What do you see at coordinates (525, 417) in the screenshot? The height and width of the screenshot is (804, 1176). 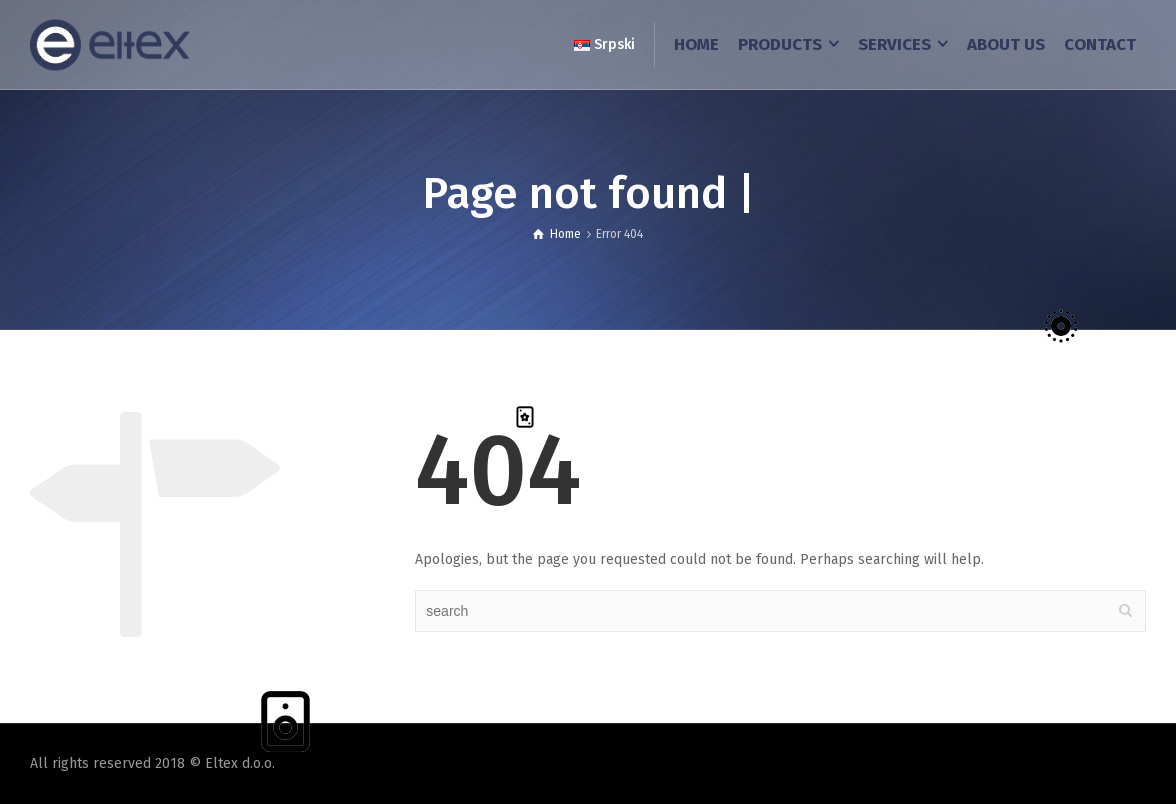 I see `view starred or favorite card in a card game` at bounding box center [525, 417].